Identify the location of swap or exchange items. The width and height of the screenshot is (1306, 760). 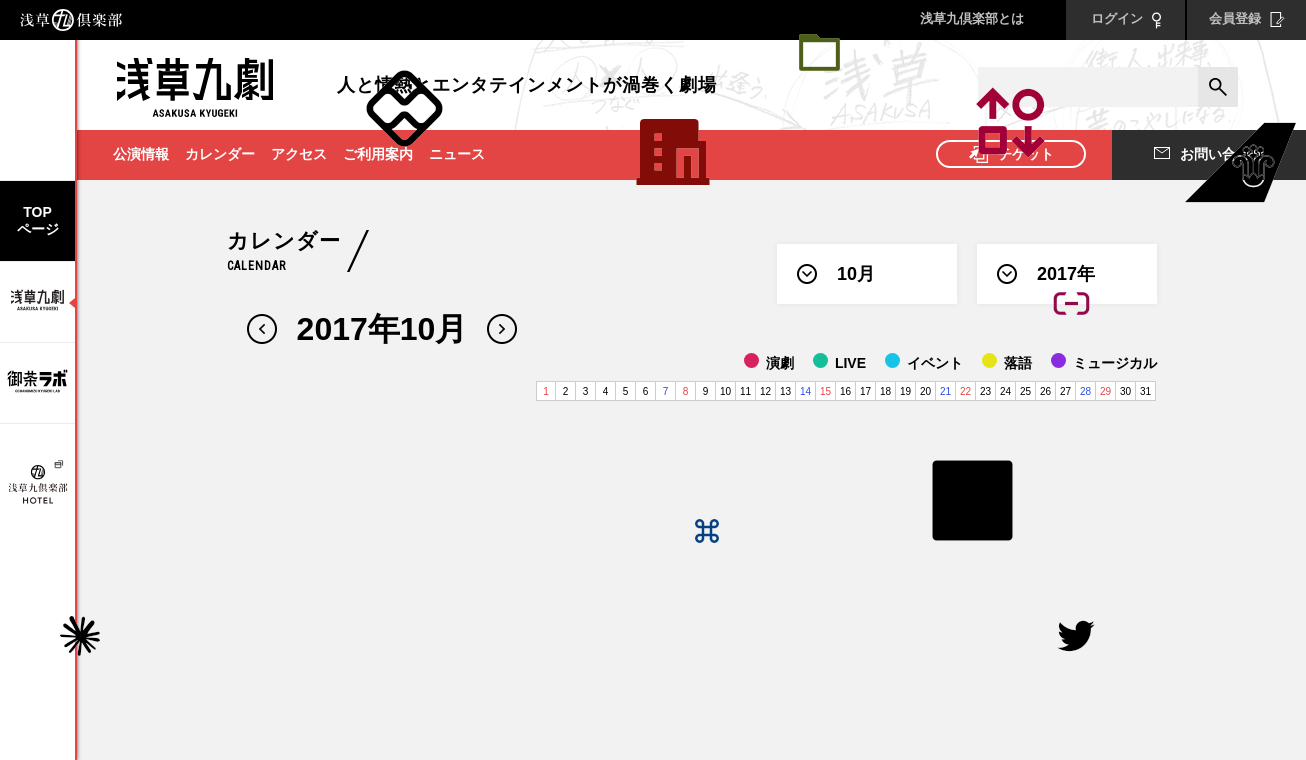
(1010, 122).